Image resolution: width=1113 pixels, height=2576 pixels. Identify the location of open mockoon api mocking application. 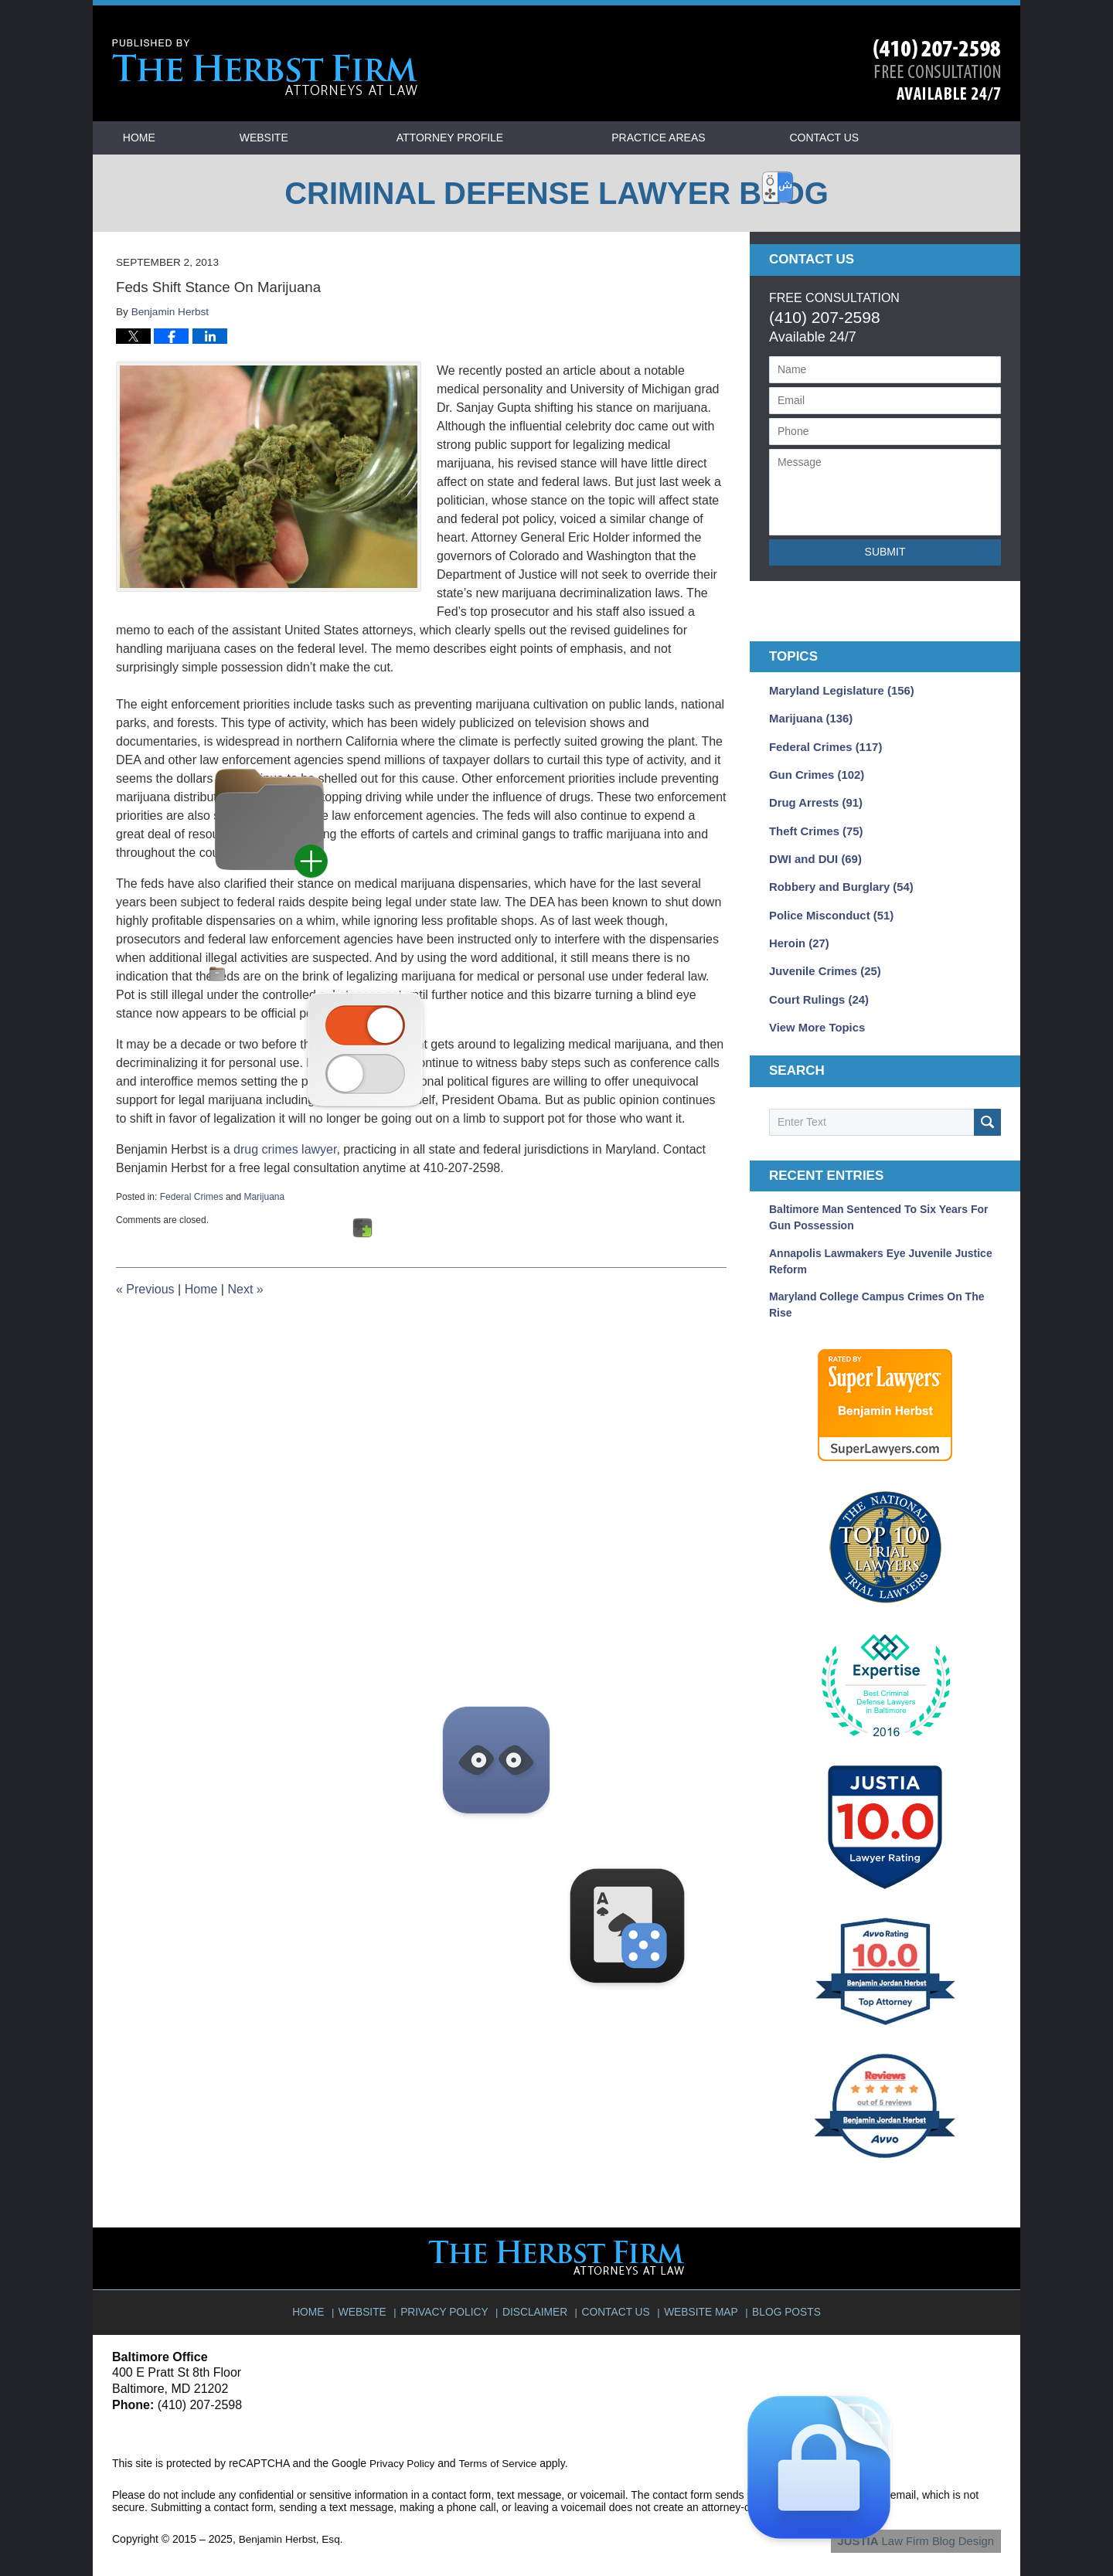
(496, 1760).